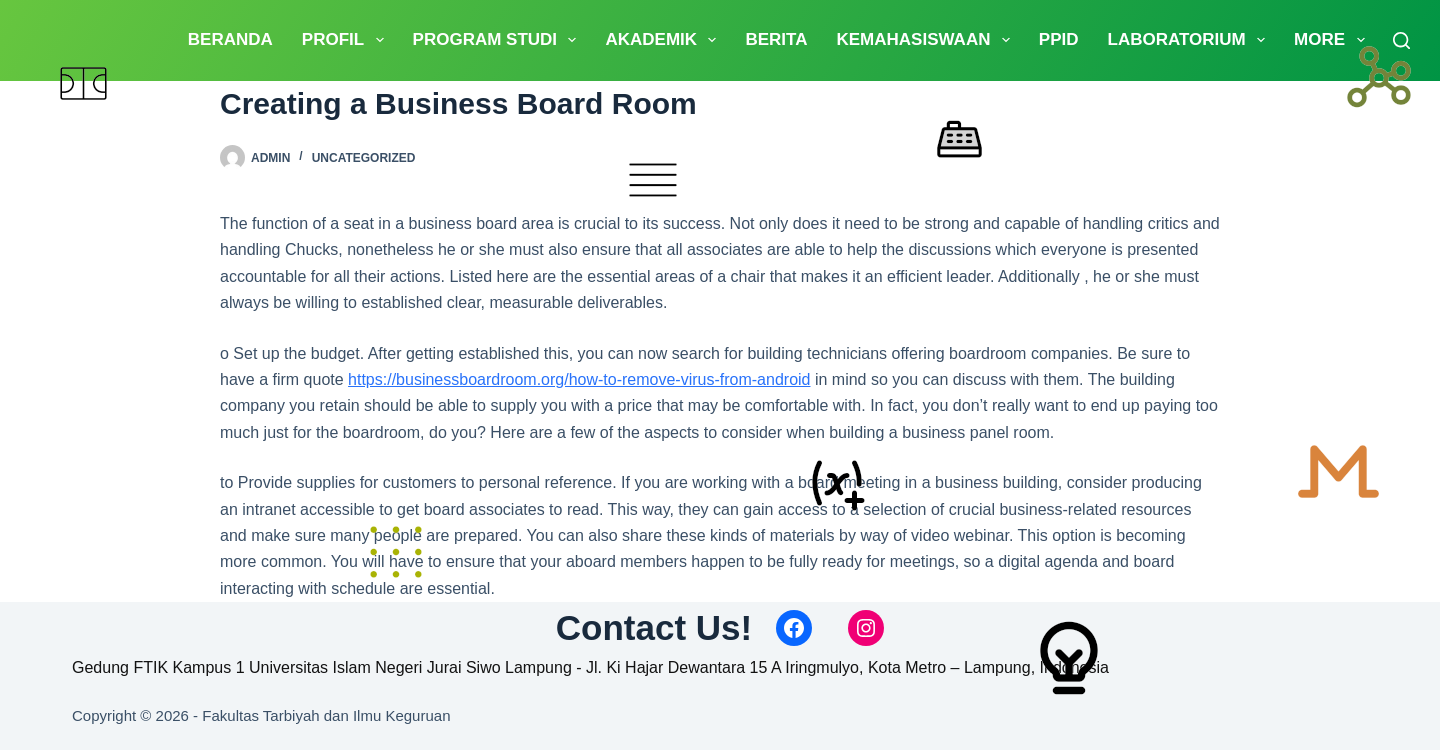 The height and width of the screenshot is (750, 1440). What do you see at coordinates (1069, 658) in the screenshot?
I see `access tips or helpful suggestions` at bounding box center [1069, 658].